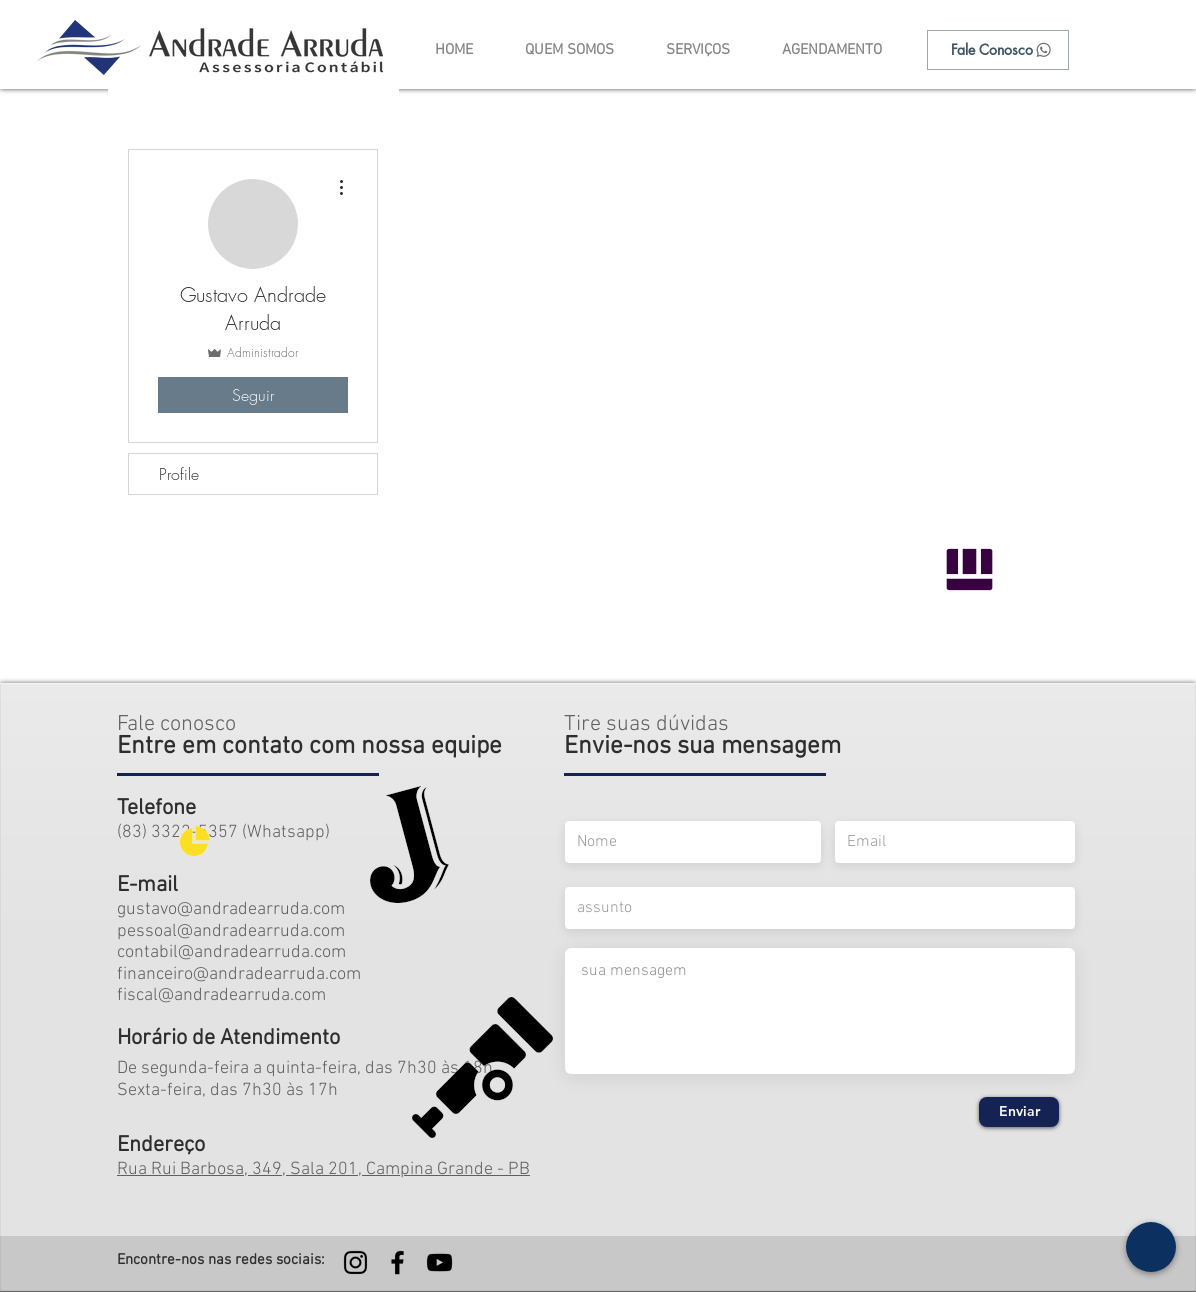 The height and width of the screenshot is (1292, 1196). Describe the element at coordinates (969, 569) in the screenshot. I see `switch to table or grid view` at that location.